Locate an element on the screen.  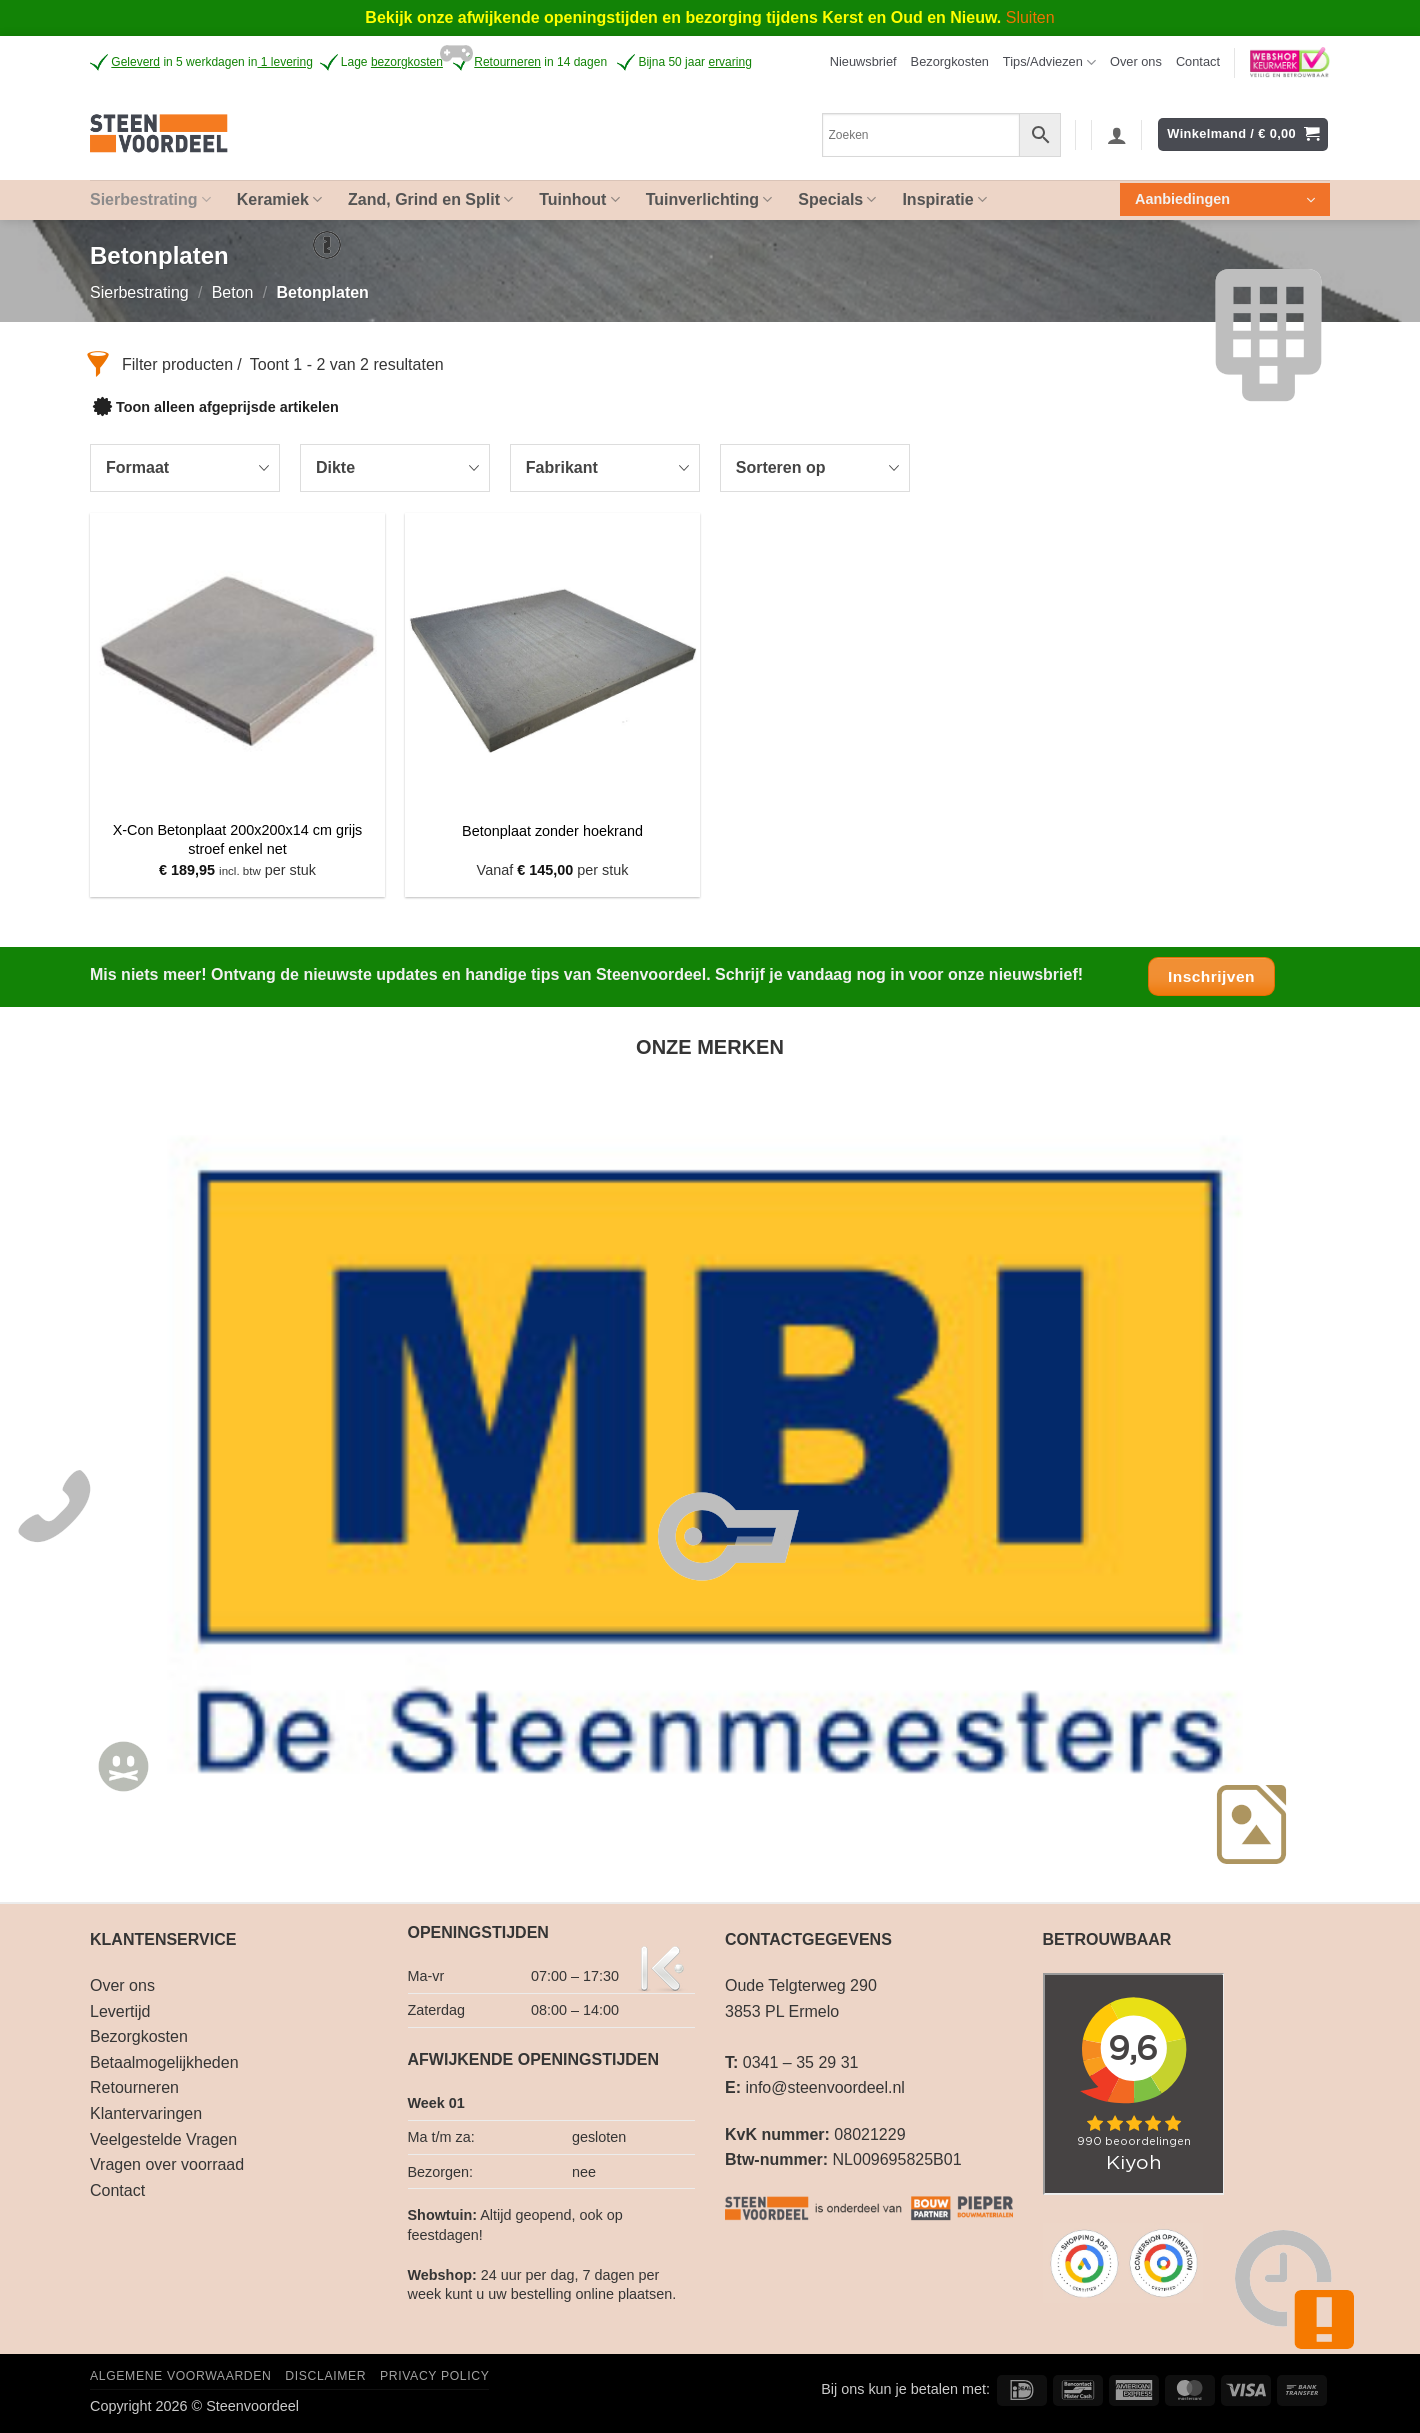
open the dialpad for number input is located at coordinates (1268, 339).